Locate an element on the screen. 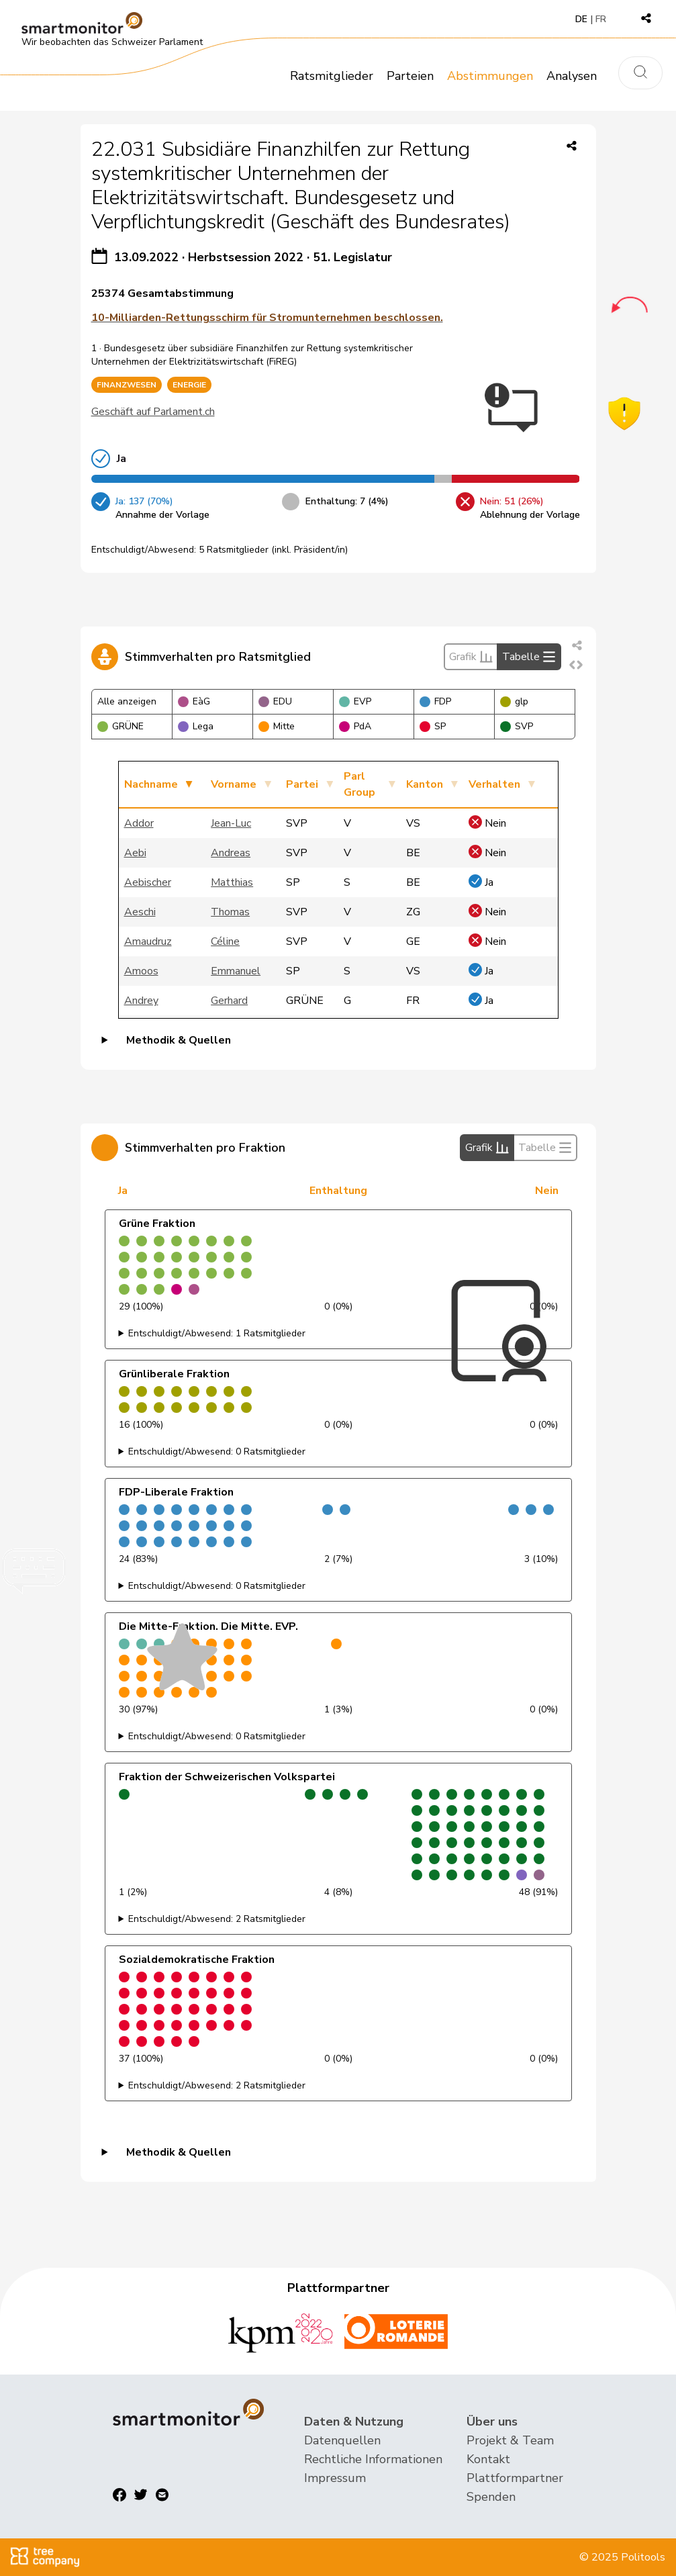 This screenshot has height=2576, width=676. manage notification settings is located at coordinates (513, 408).